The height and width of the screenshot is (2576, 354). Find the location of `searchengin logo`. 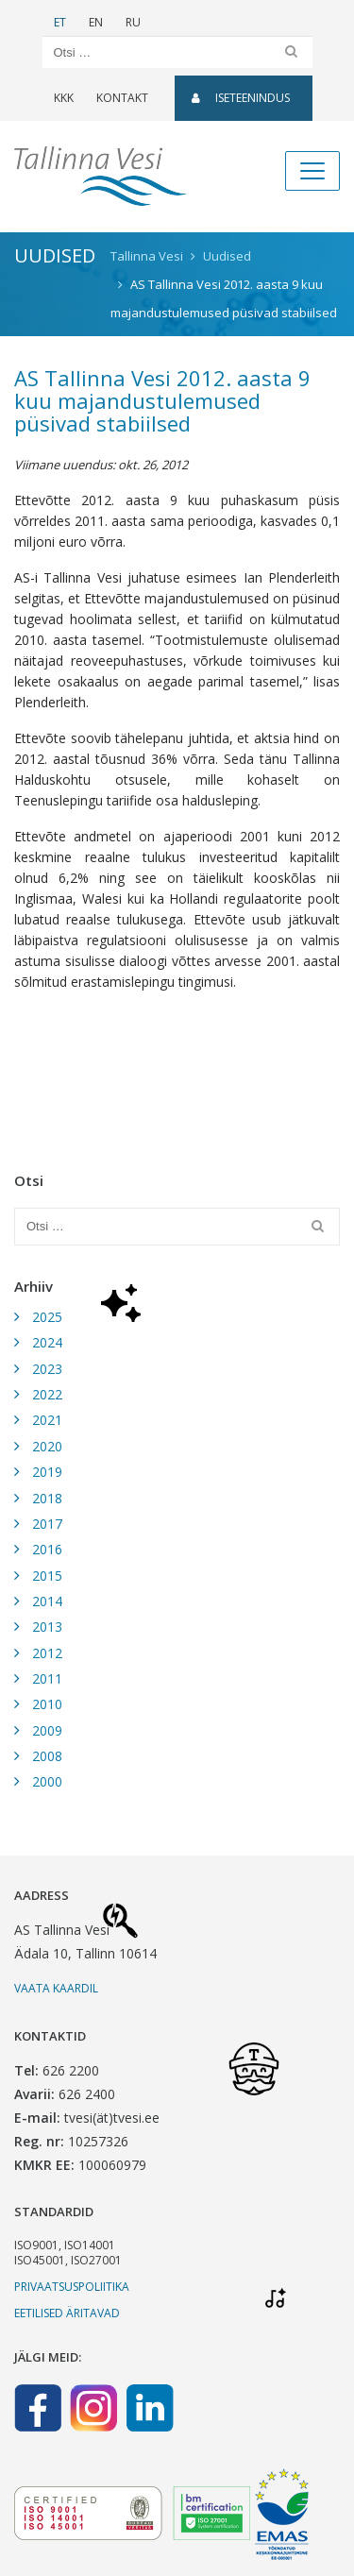

searchengin logo is located at coordinates (120, 1920).